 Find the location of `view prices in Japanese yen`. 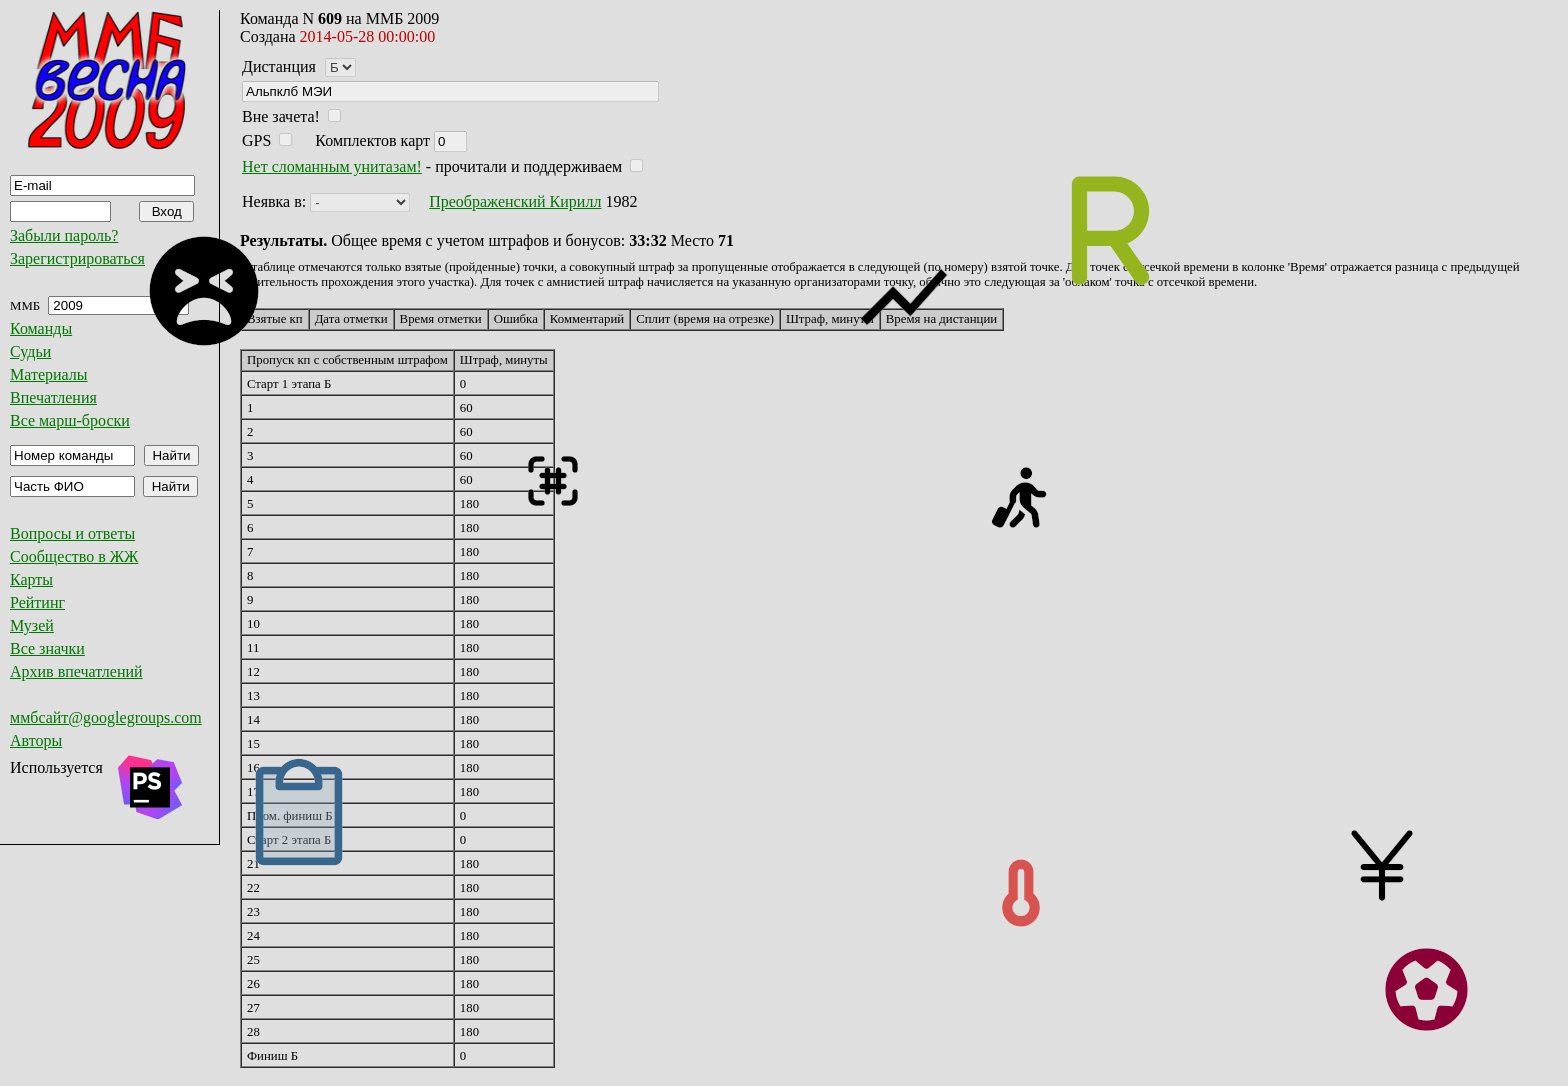

view prices in Japanese yen is located at coordinates (1382, 864).